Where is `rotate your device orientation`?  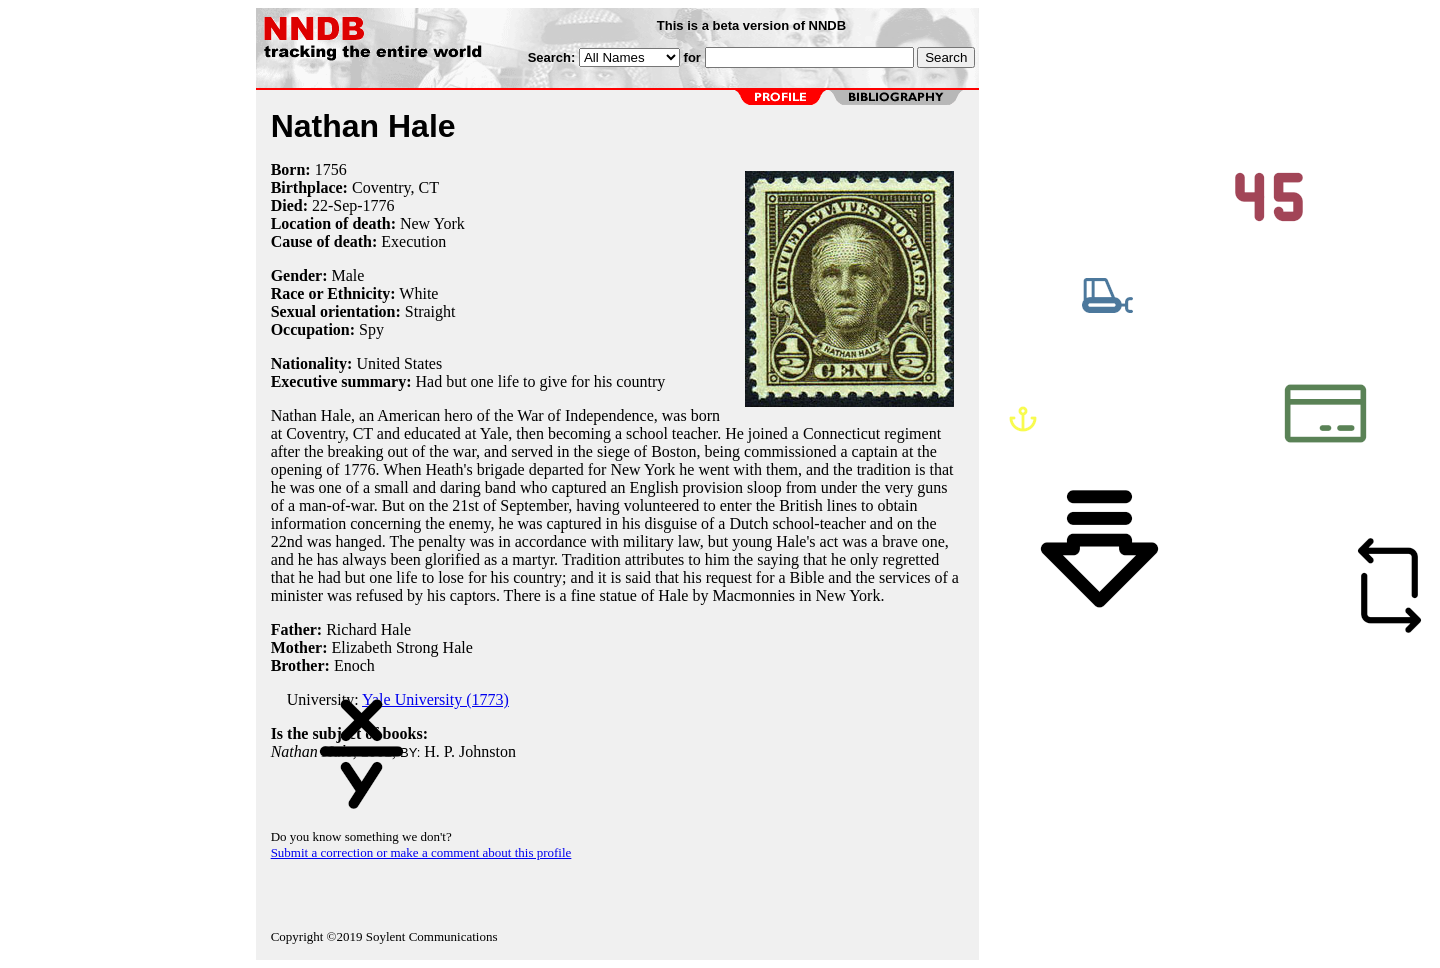
rotate your device orientation is located at coordinates (1389, 585).